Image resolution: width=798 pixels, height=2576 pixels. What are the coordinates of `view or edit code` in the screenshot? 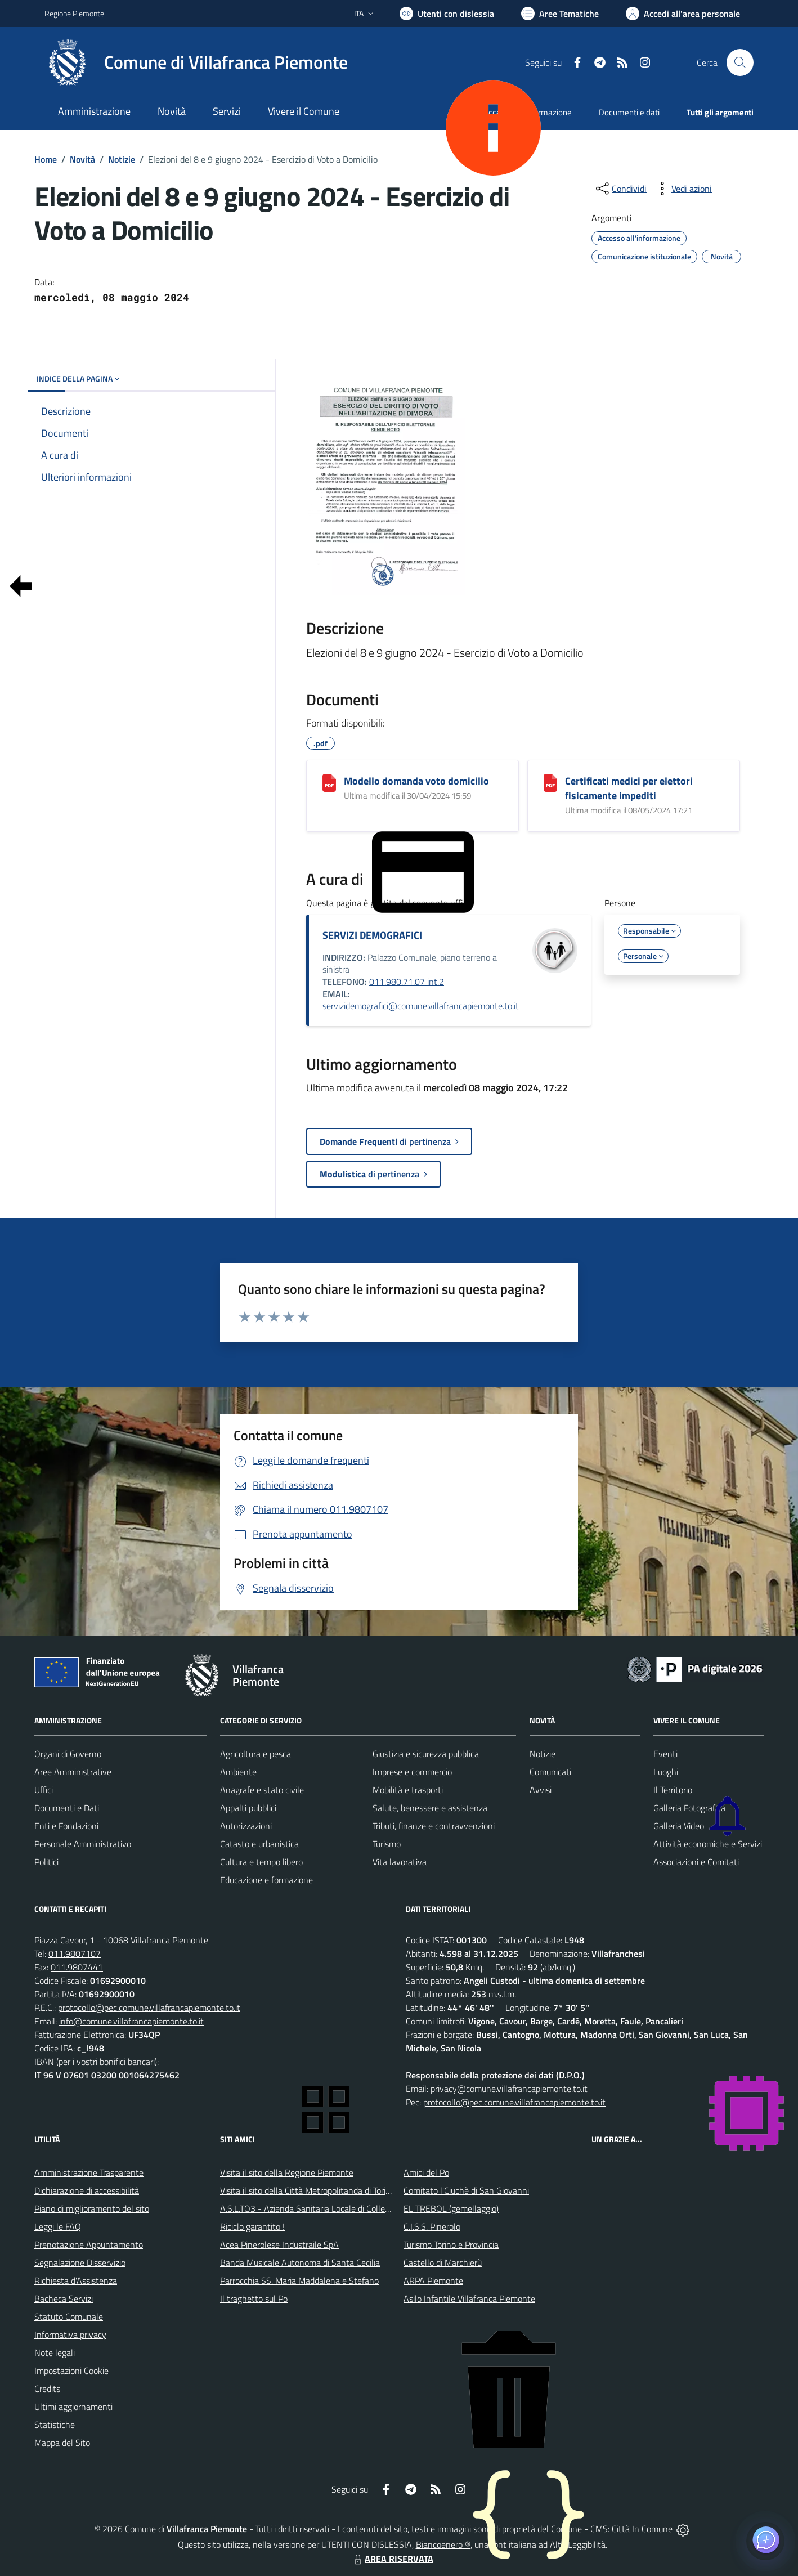 It's located at (528, 2515).